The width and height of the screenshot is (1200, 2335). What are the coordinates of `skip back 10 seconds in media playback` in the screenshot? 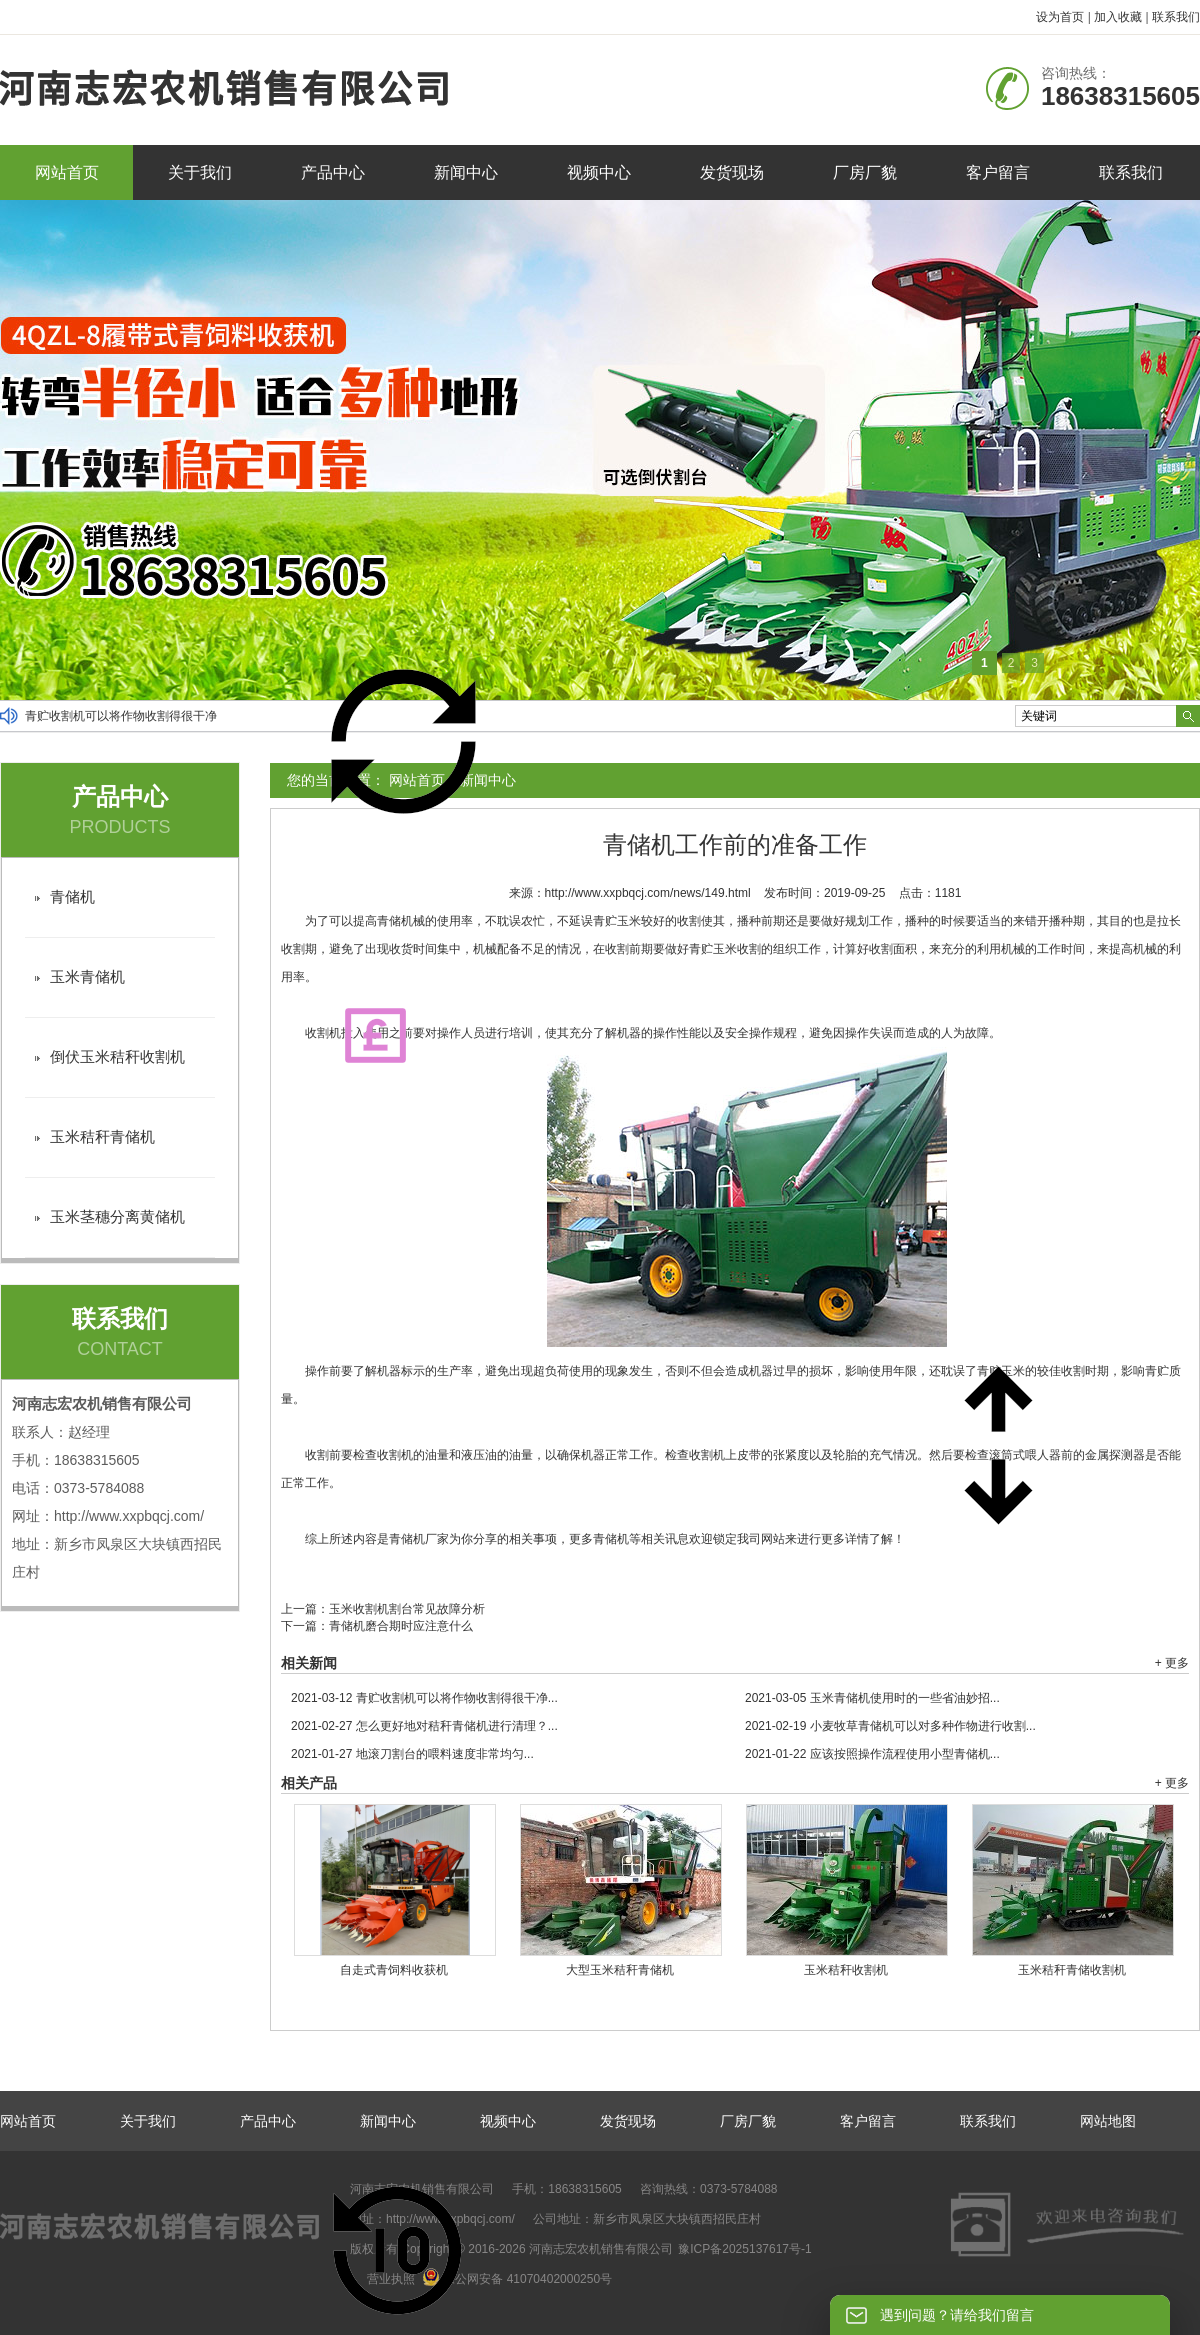 It's located at (397, 2250).